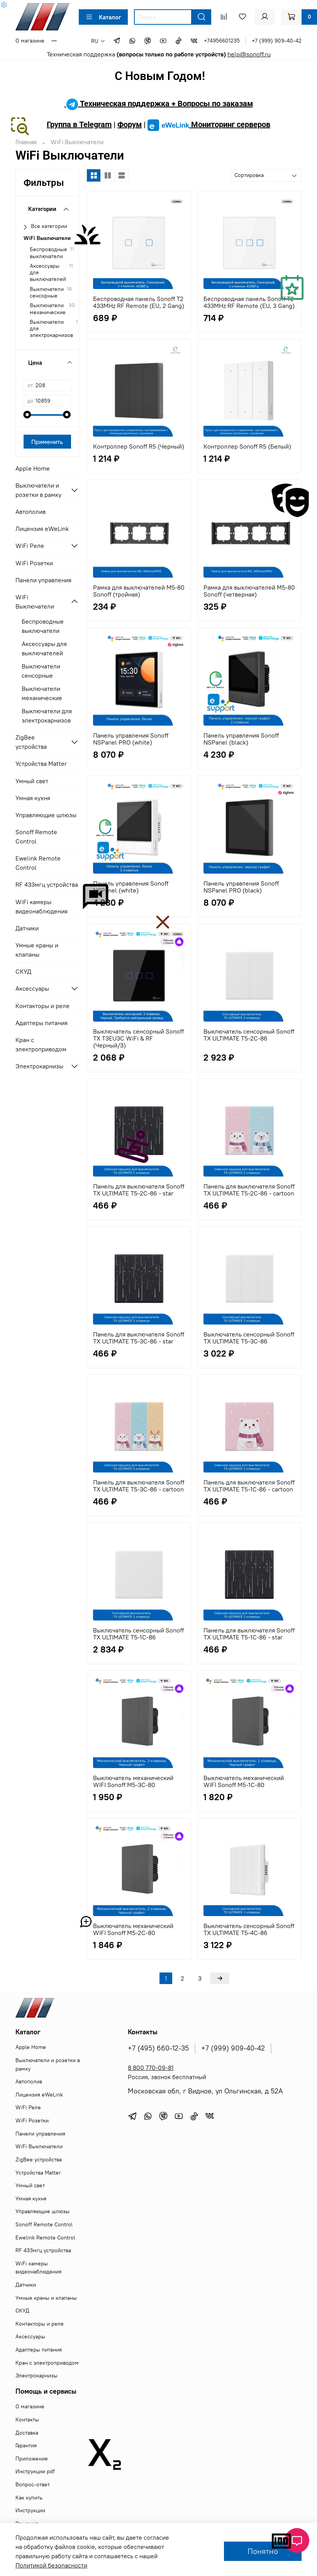 Image resolution: width=317 pixels, height=2576 pixels. Describe the element at coordinates (291, 500) in the screenshot. I see `access theater or entertainment options` at that location.